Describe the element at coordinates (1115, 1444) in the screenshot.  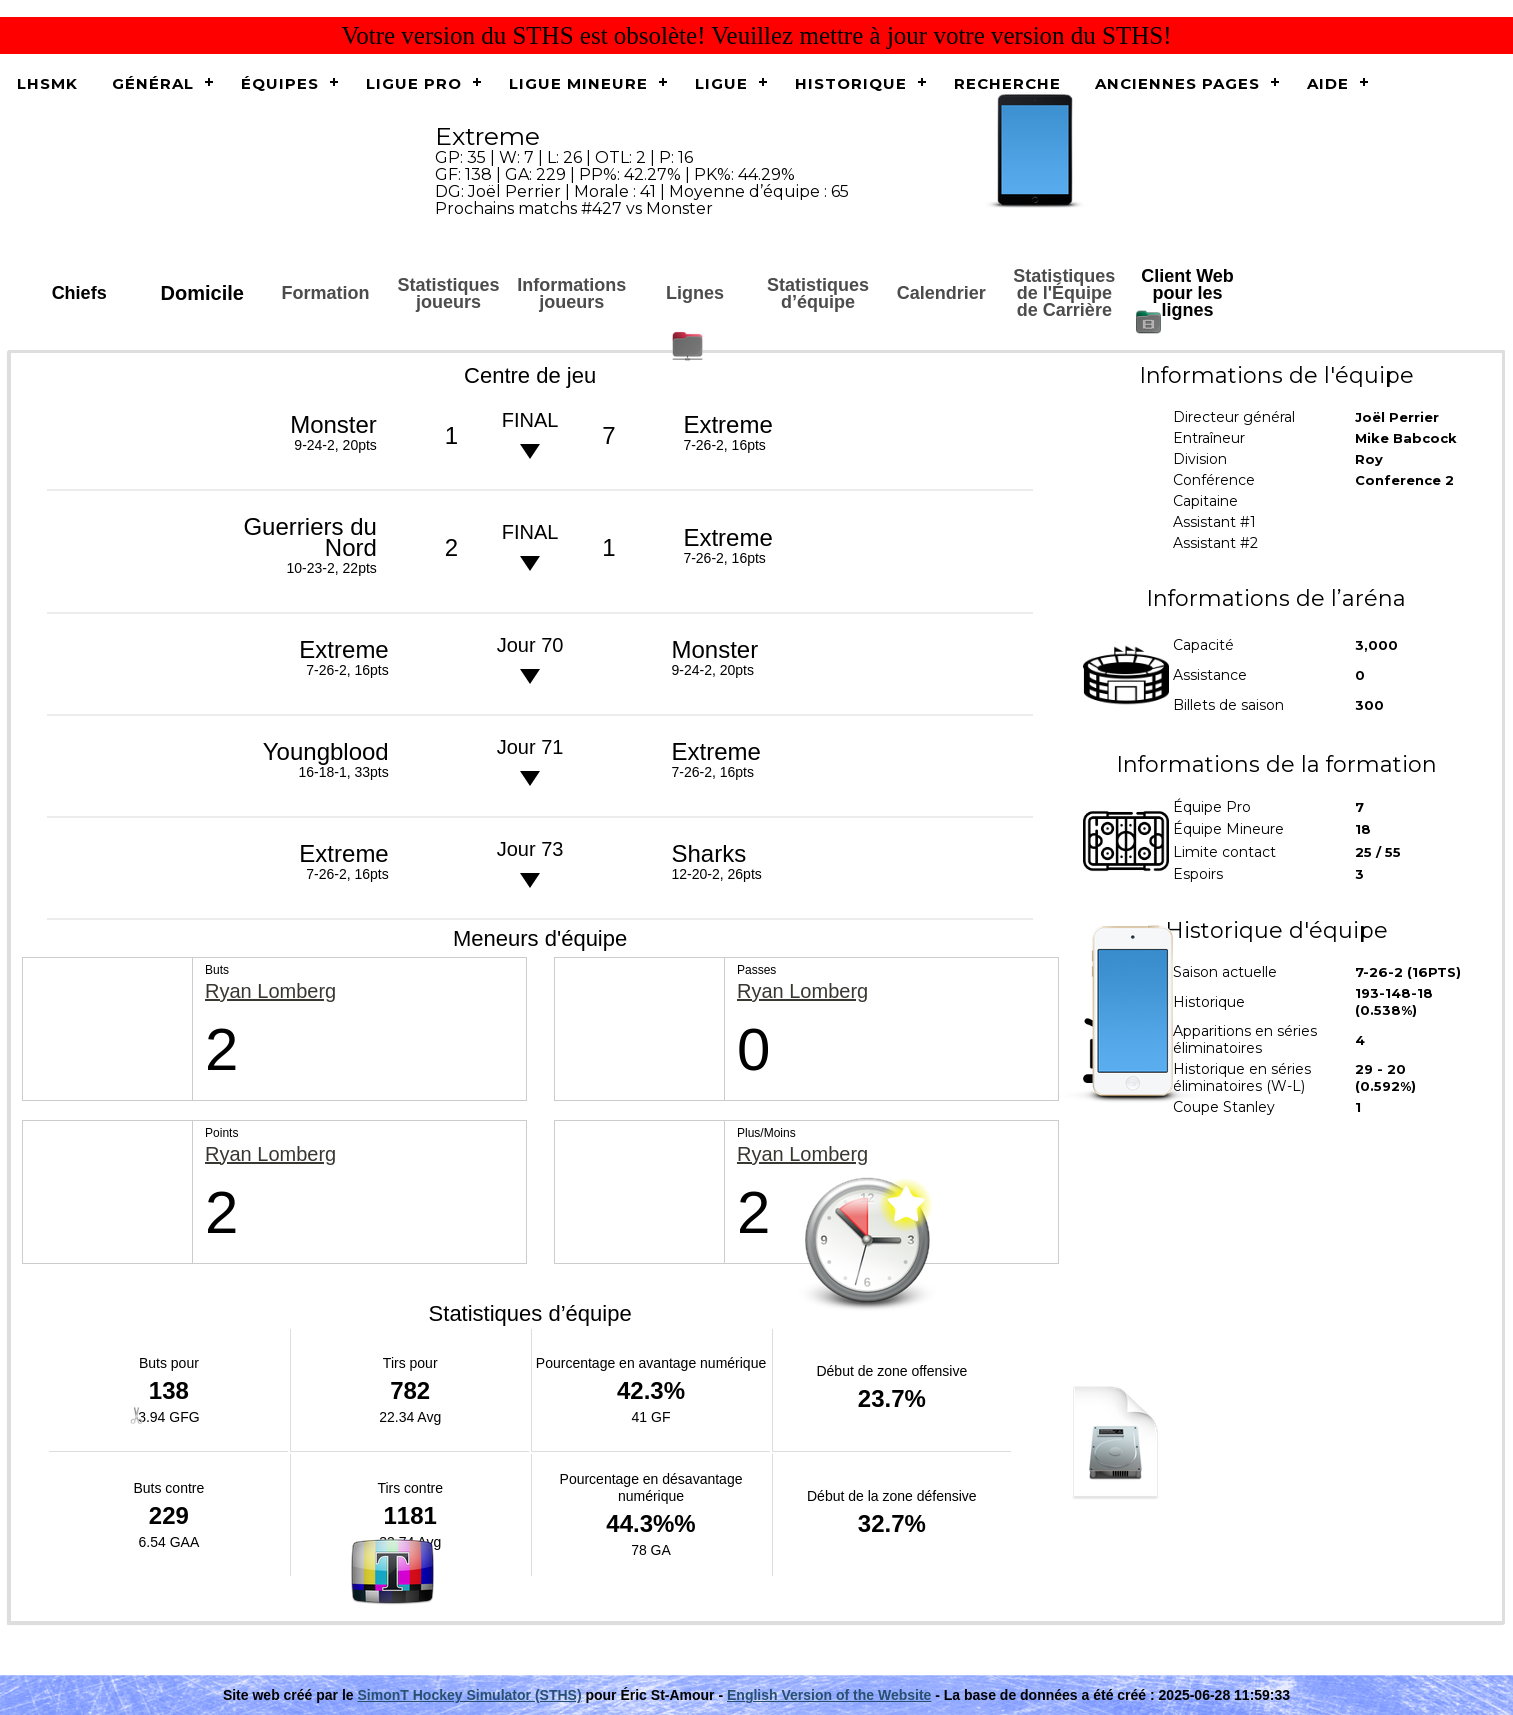
I see `mount a disk image file` at that location.